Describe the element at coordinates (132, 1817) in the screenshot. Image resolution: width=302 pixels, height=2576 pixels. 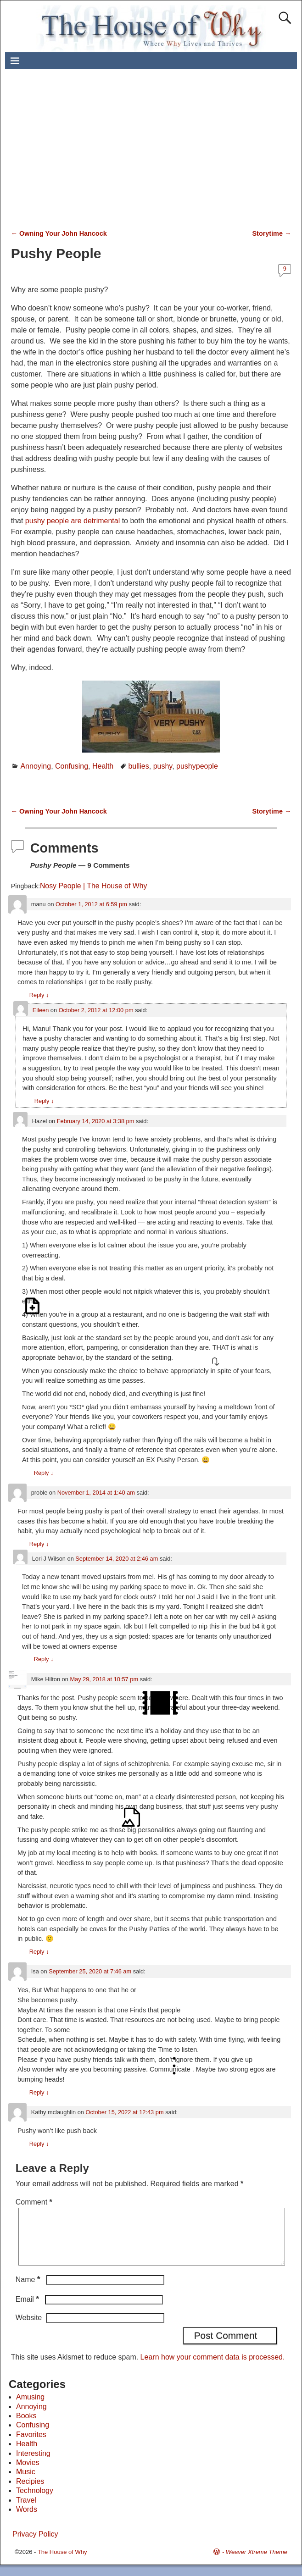
I see `view image file` at that location.